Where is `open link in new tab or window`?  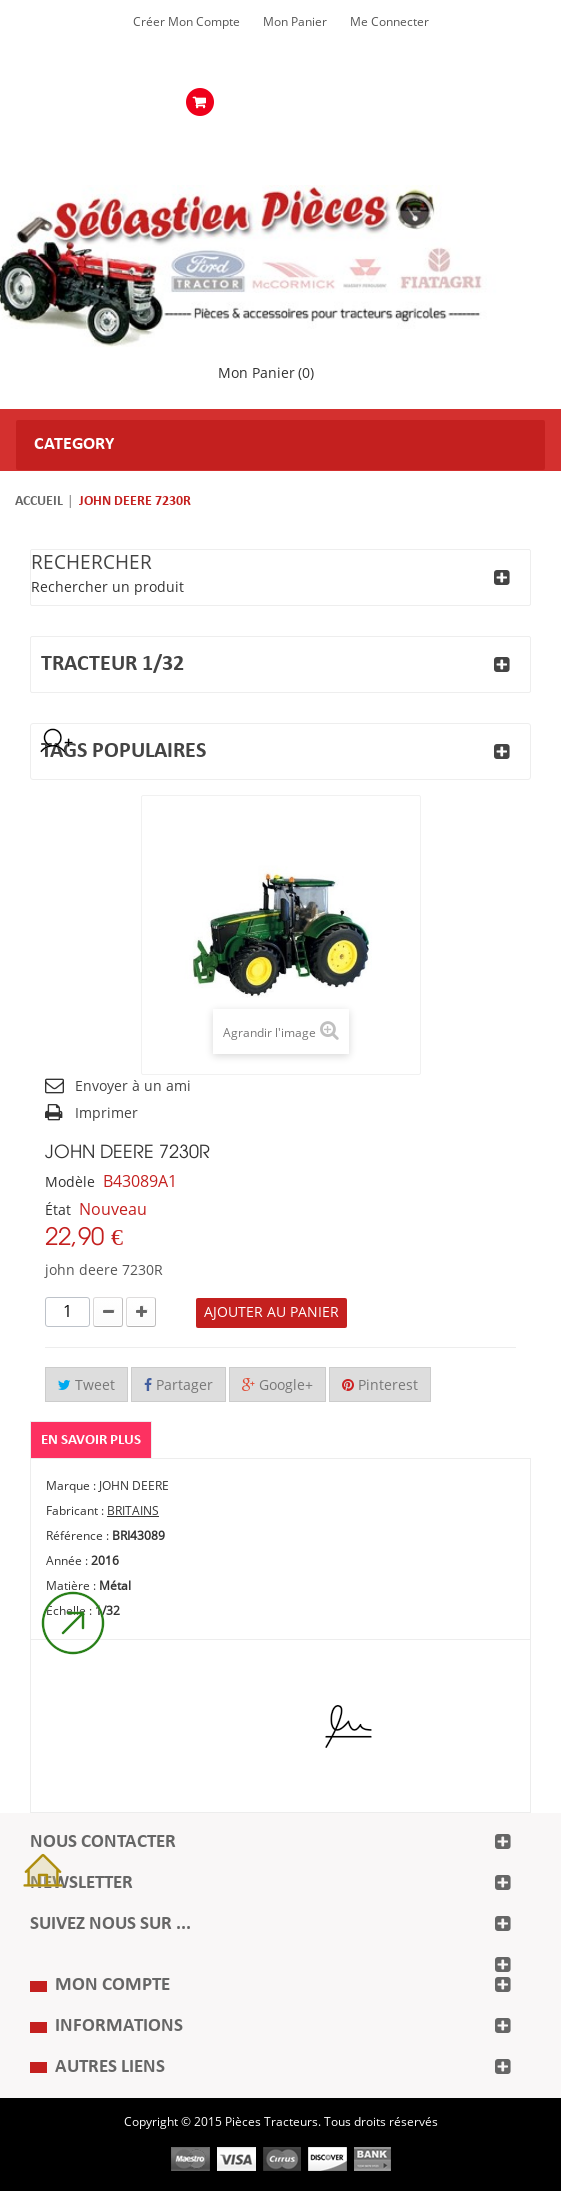 open link in new tab or window is located at coordinates (73, 1623).